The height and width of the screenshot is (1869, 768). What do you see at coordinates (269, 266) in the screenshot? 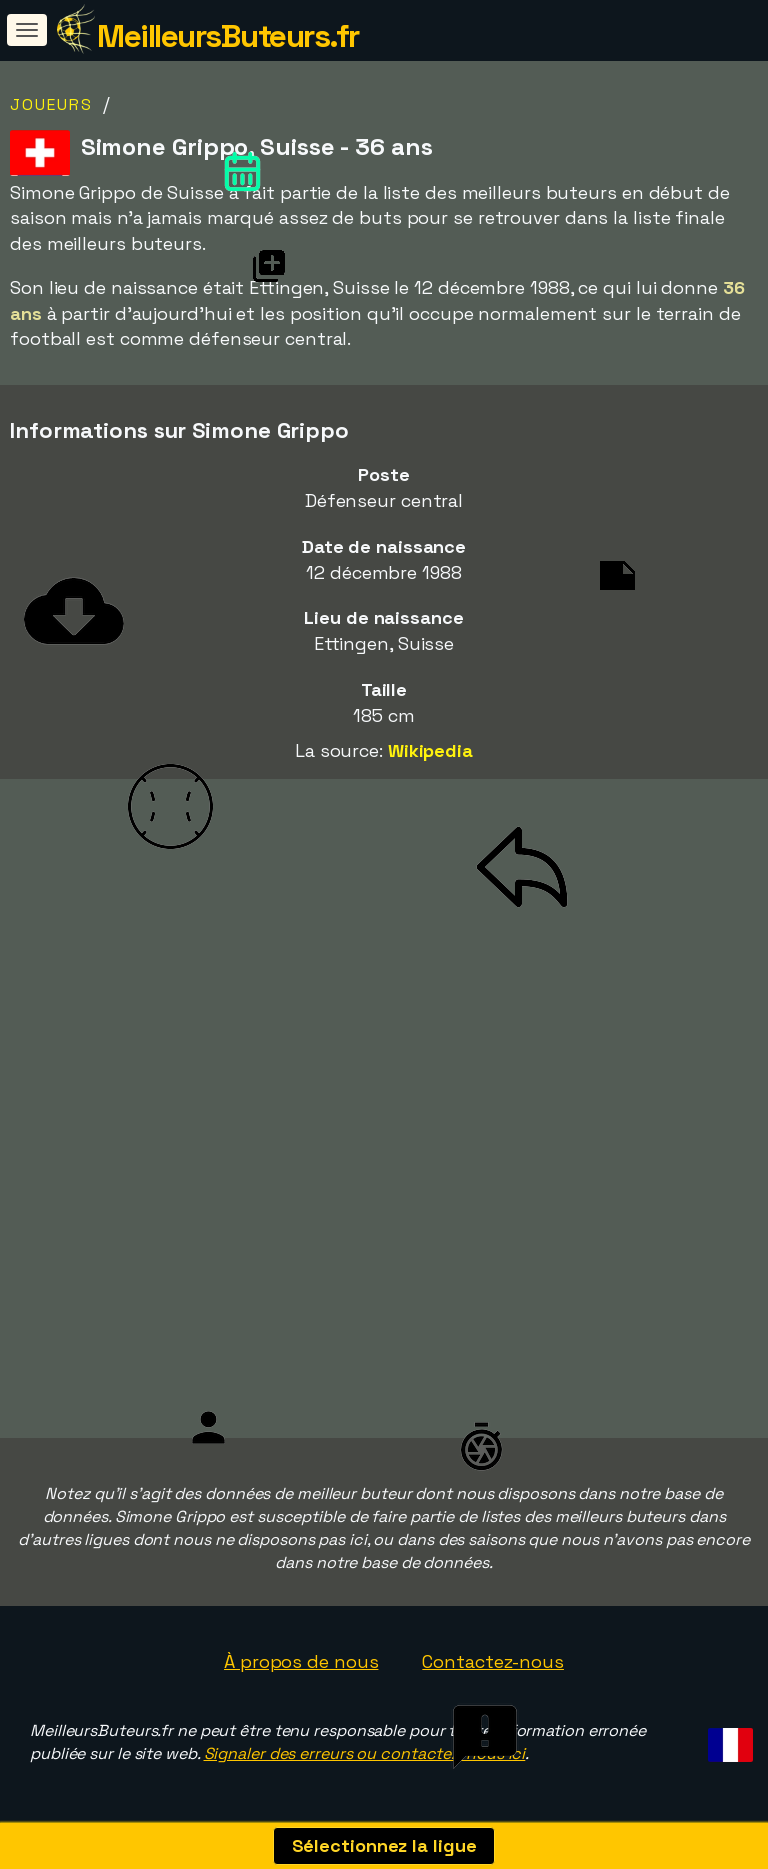
I see `add a new photo to your collection` at bounding box center [269, 266].